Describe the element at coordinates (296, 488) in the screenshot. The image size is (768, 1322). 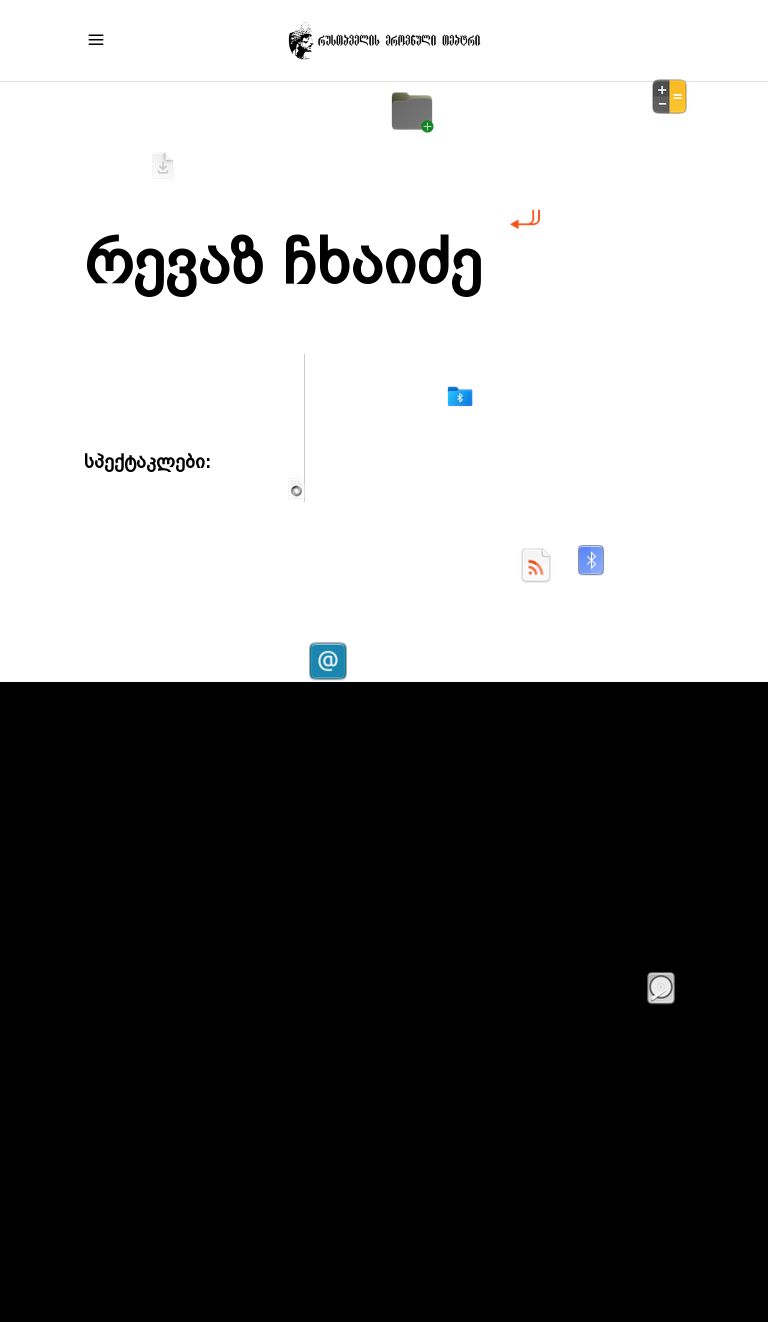
I see `a JSON file type indicator` at that location.